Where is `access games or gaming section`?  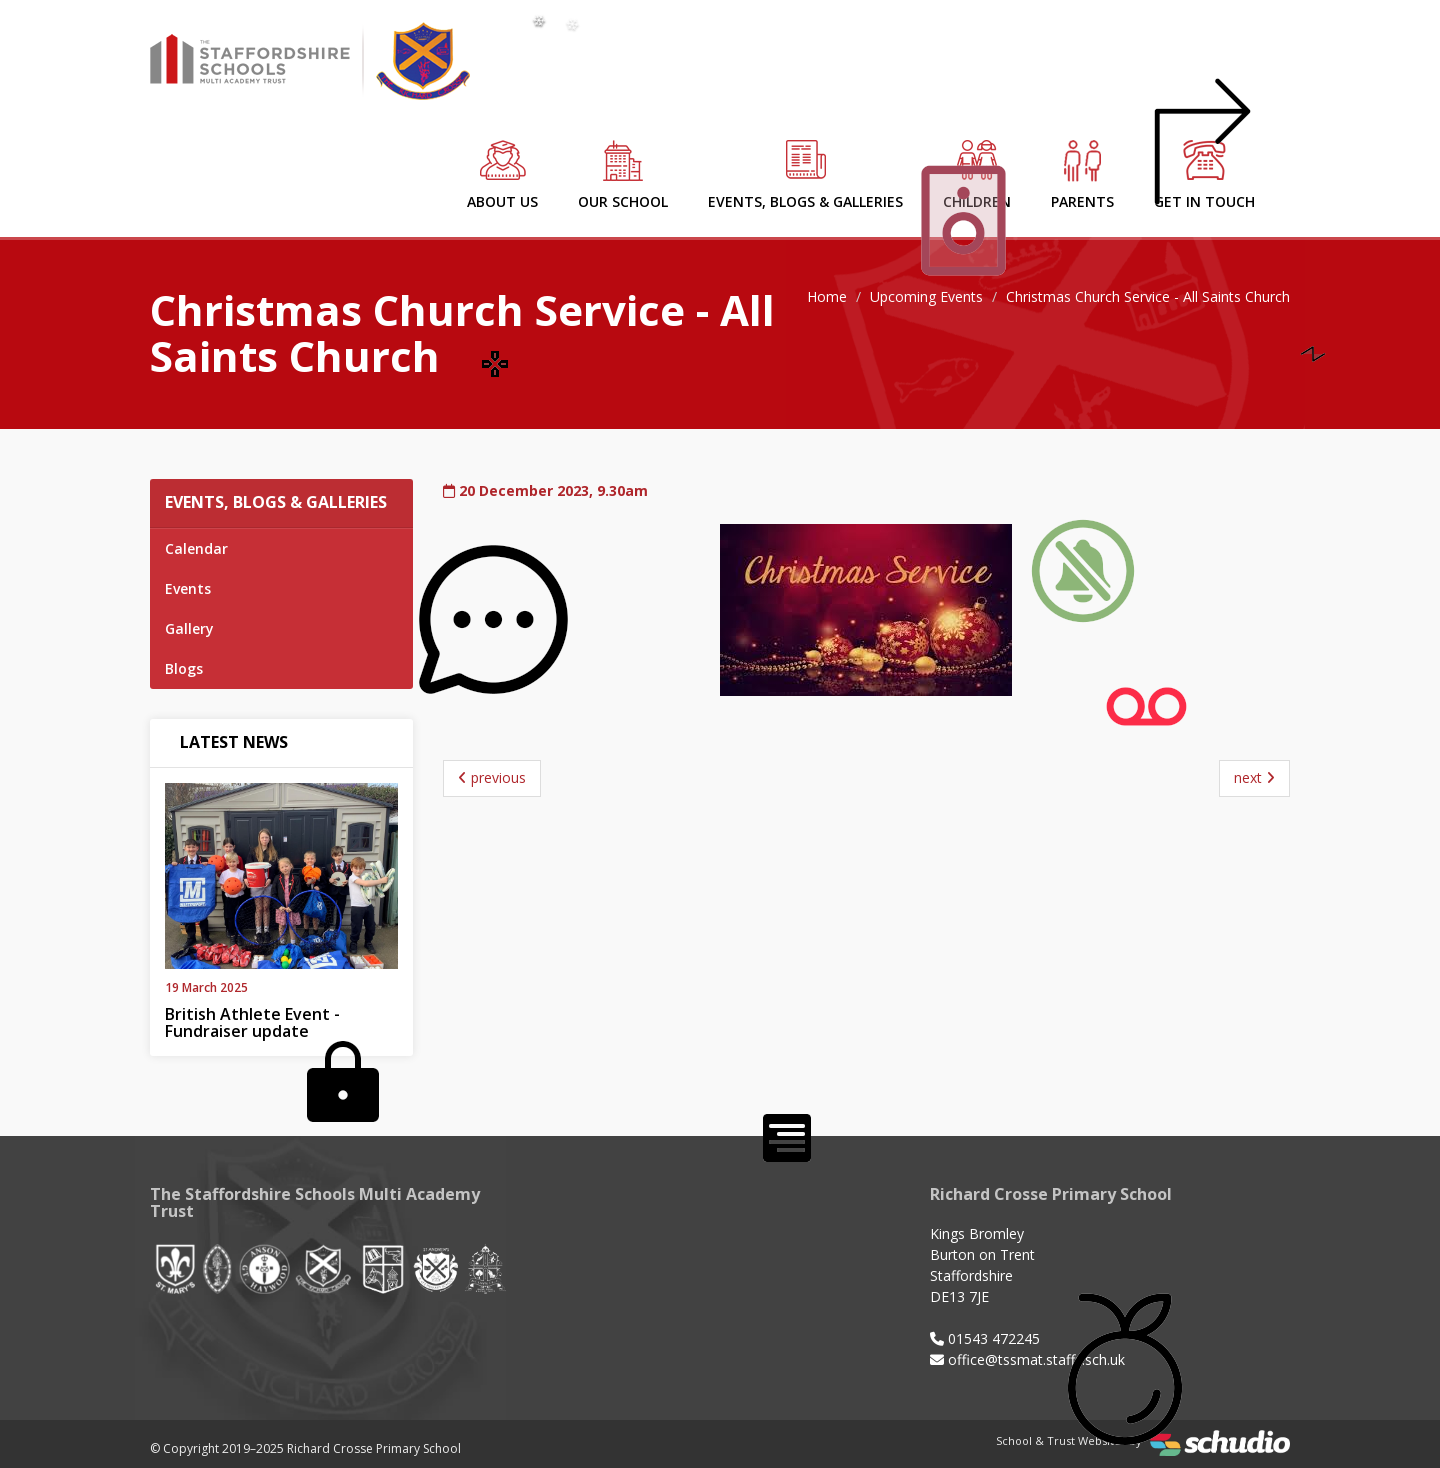
access games or gaming section is located at coordinates (495, 364).